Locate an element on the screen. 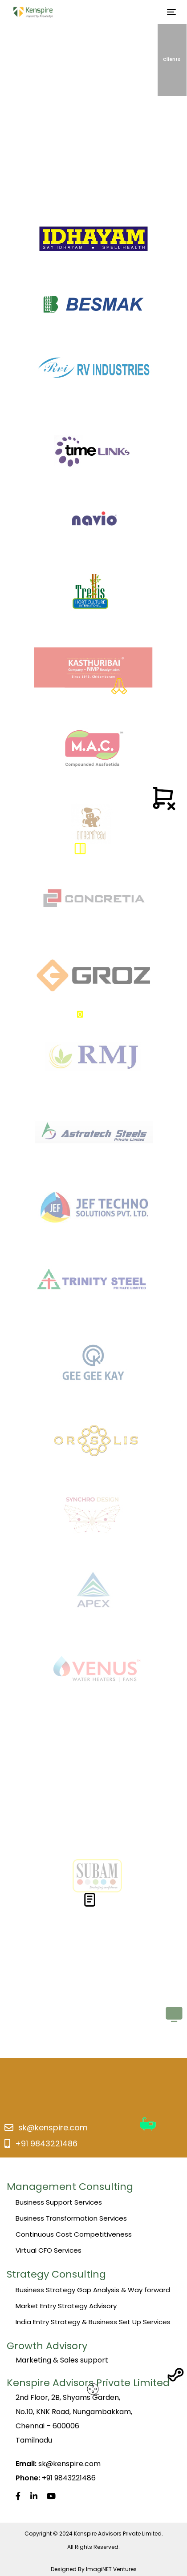 Image resolution: width=187 pixels, height=2576 pixels. access video or movie library is located at coordinates (93, 2389).